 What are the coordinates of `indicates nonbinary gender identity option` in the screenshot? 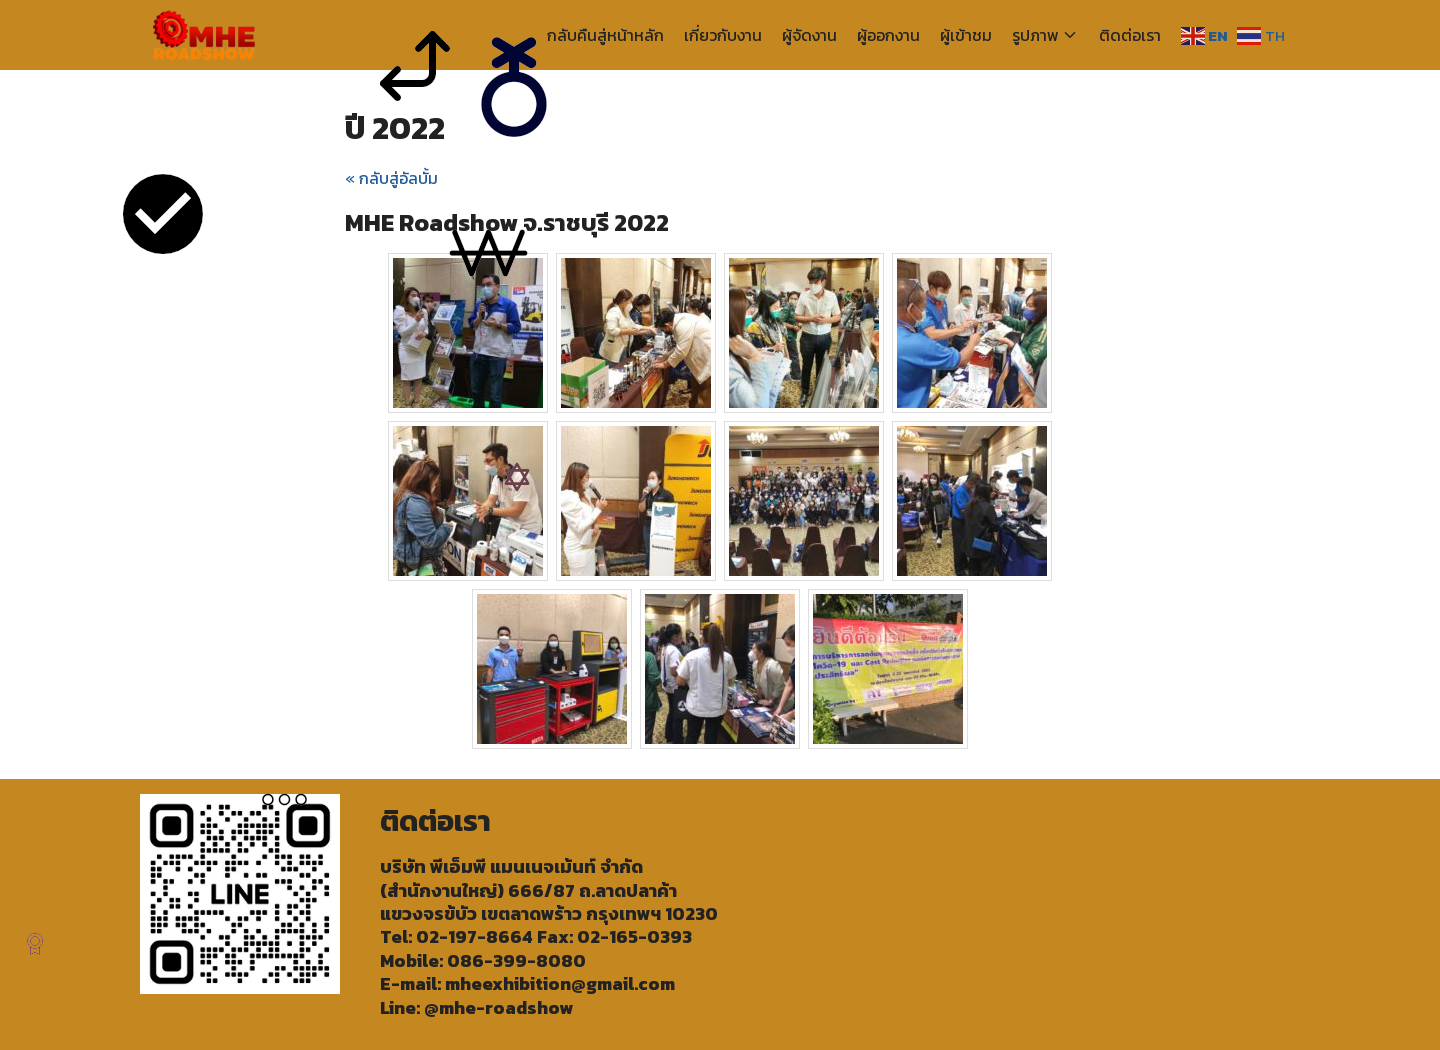 It's located at (514, 87).